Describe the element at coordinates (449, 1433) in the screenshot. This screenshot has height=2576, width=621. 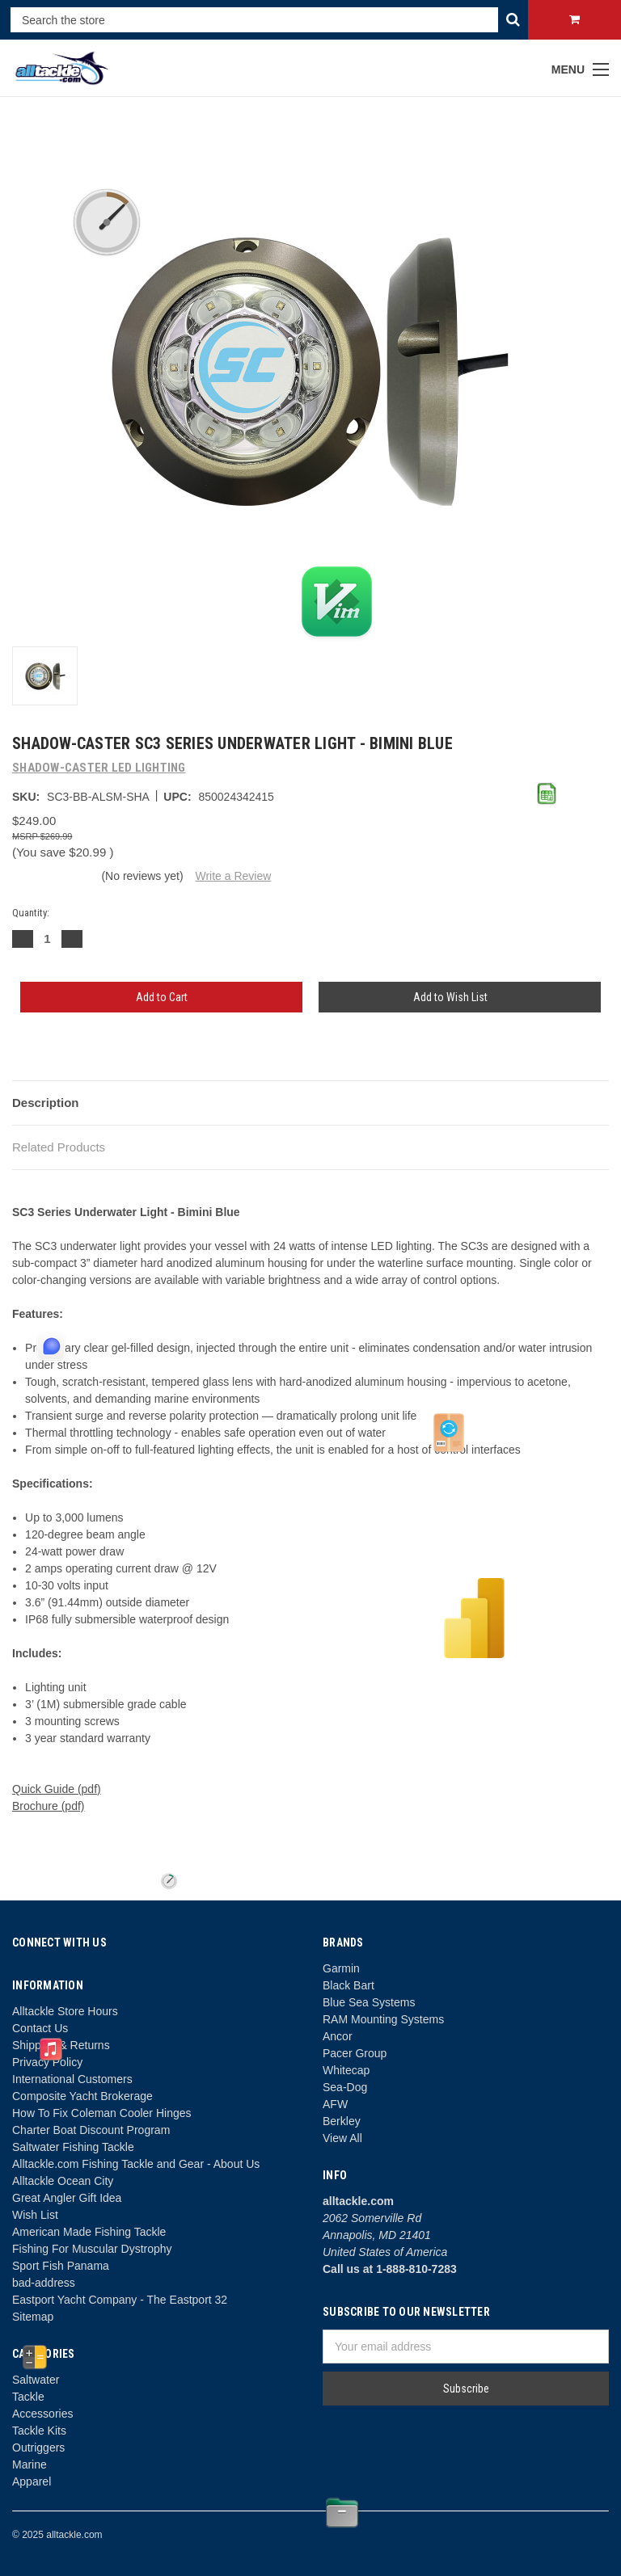
I see `system package upgrade in progress` at that location.